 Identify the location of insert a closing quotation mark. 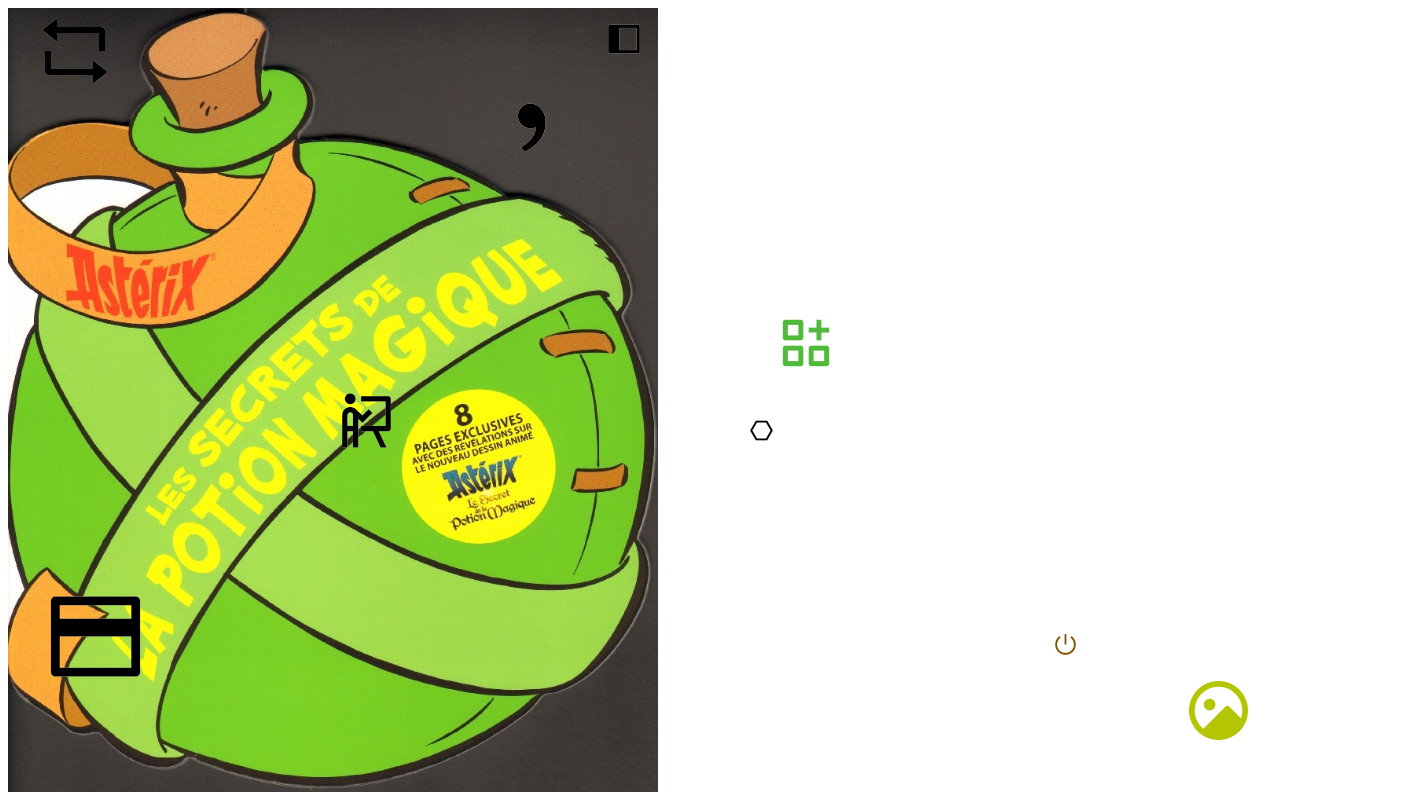
(531, 126).